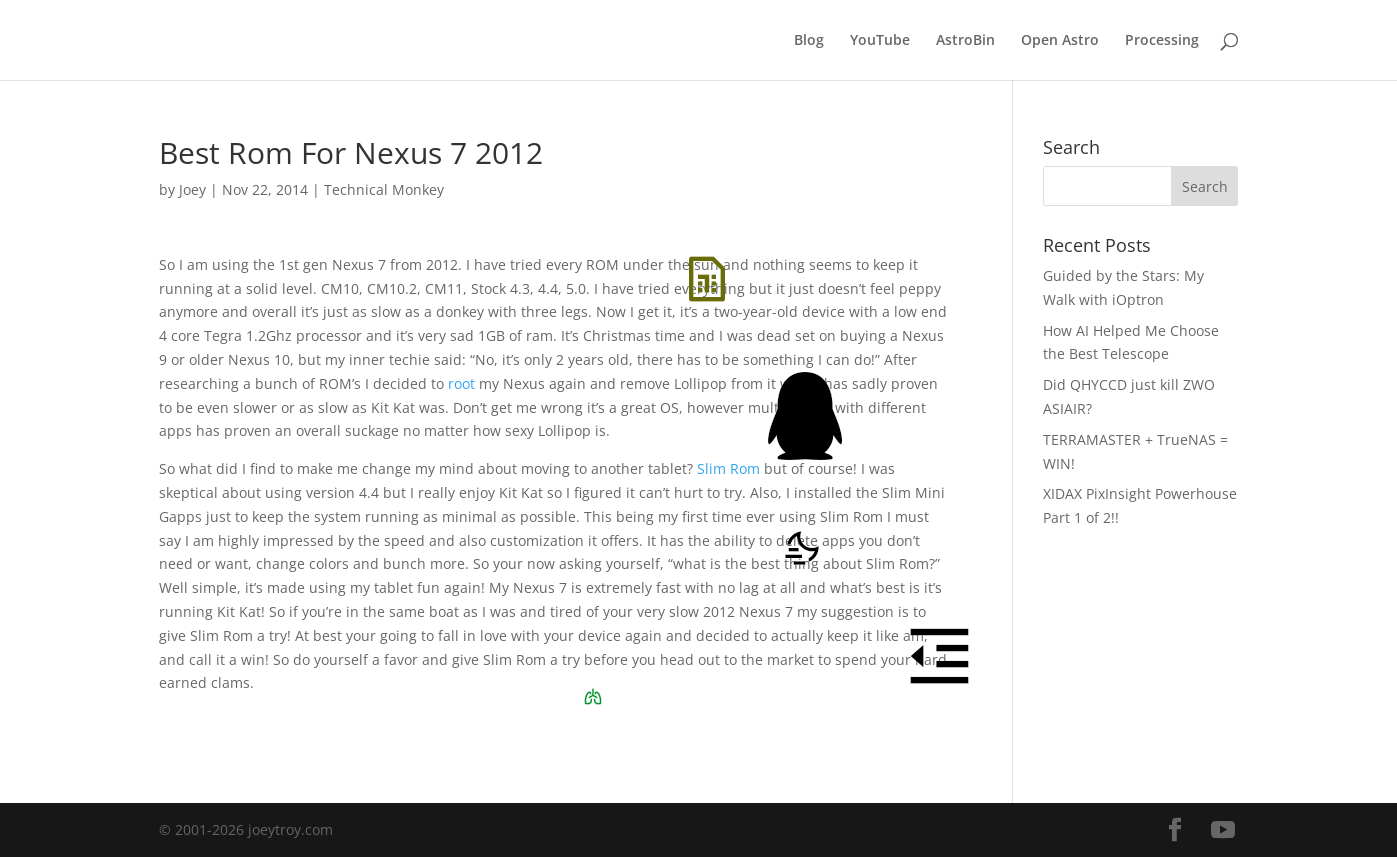 This screenshot has width=1397, height=857. What do you see at coordinates (805, 416) in the screenshot?
I see `open QQ messaging app` at bounding box center [805, 416].